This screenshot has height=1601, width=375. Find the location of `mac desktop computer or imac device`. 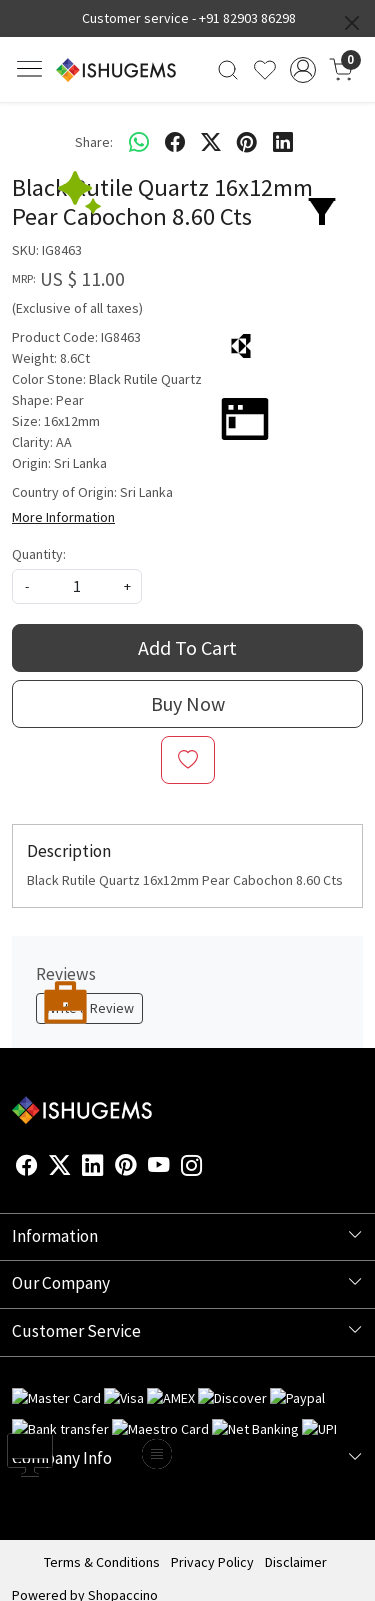

mac desktop computer or imac device is located at coordinates (30, 1454).